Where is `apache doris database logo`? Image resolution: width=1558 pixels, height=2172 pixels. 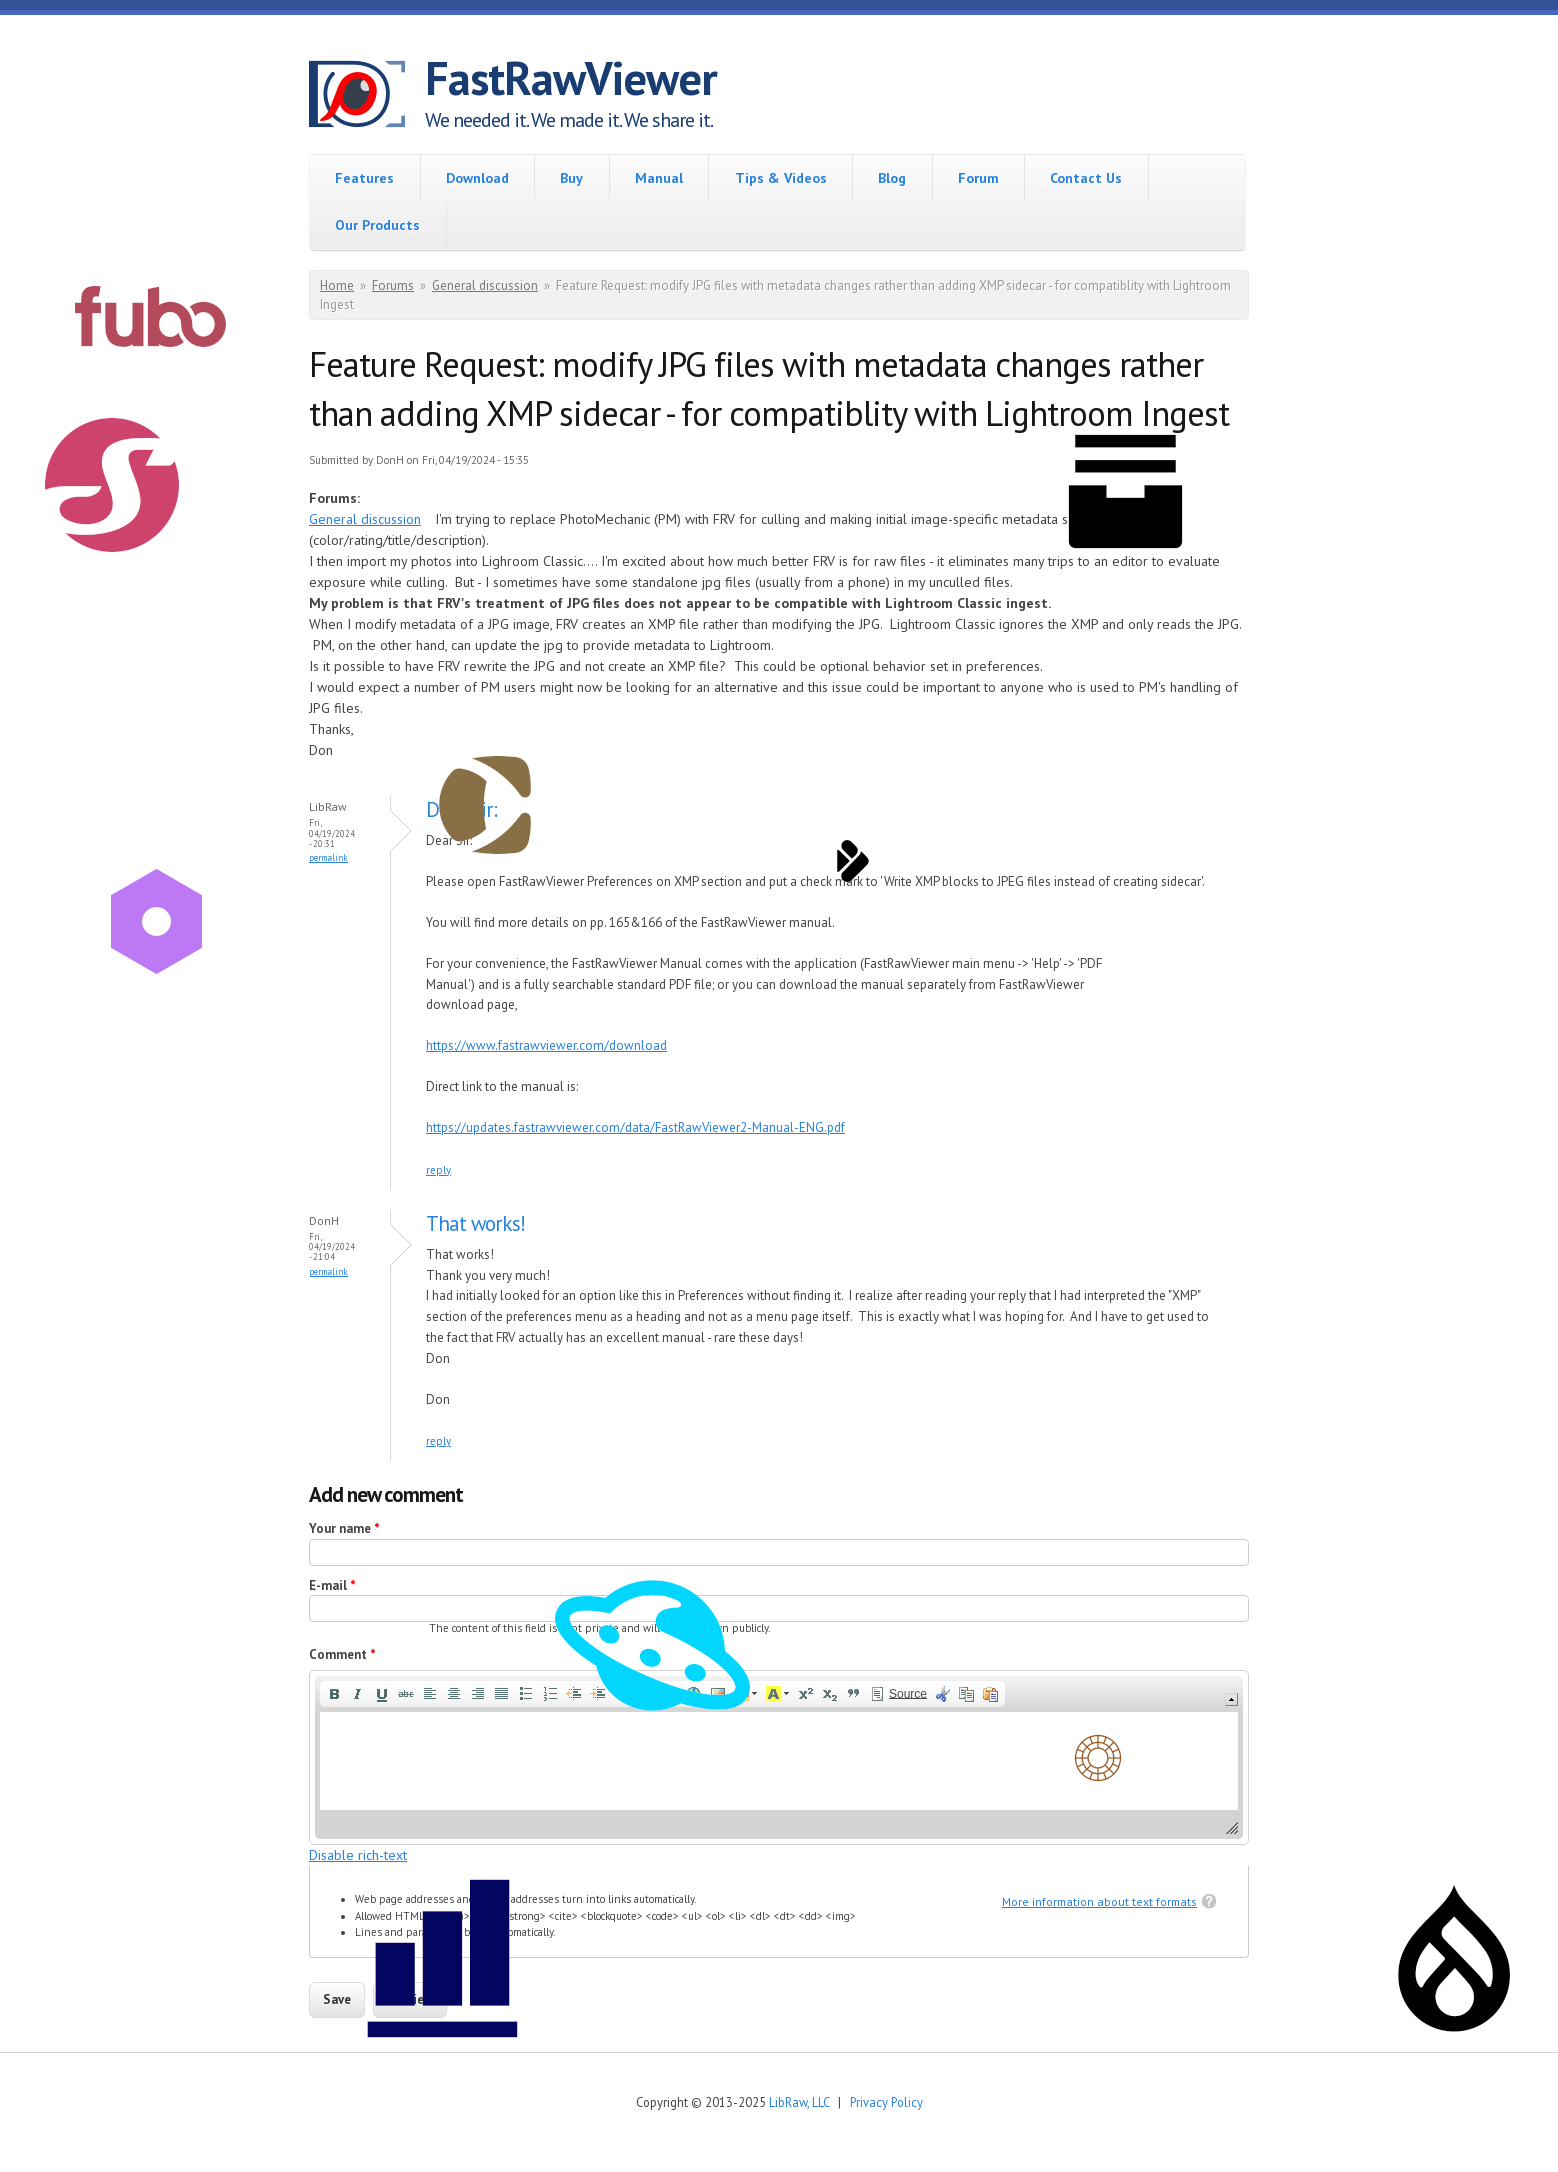
apache doris database logo is located at coordinates (853, 861).